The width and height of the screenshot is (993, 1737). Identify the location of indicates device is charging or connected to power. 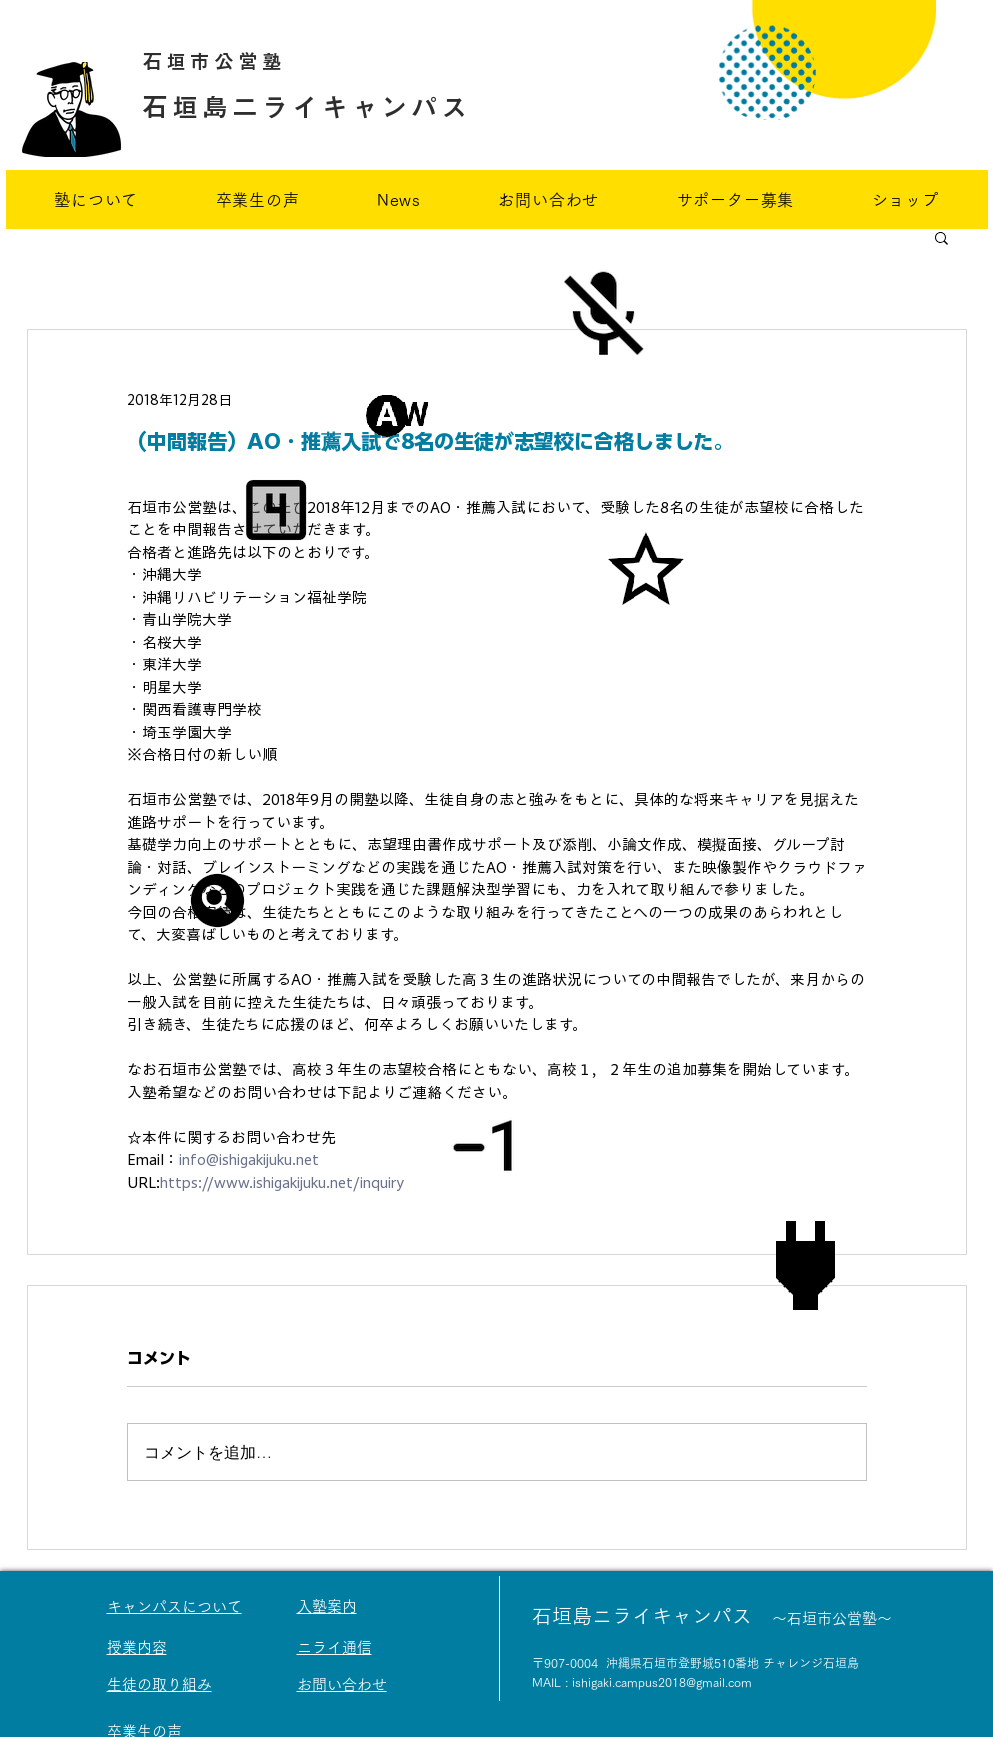
(805, 1265).